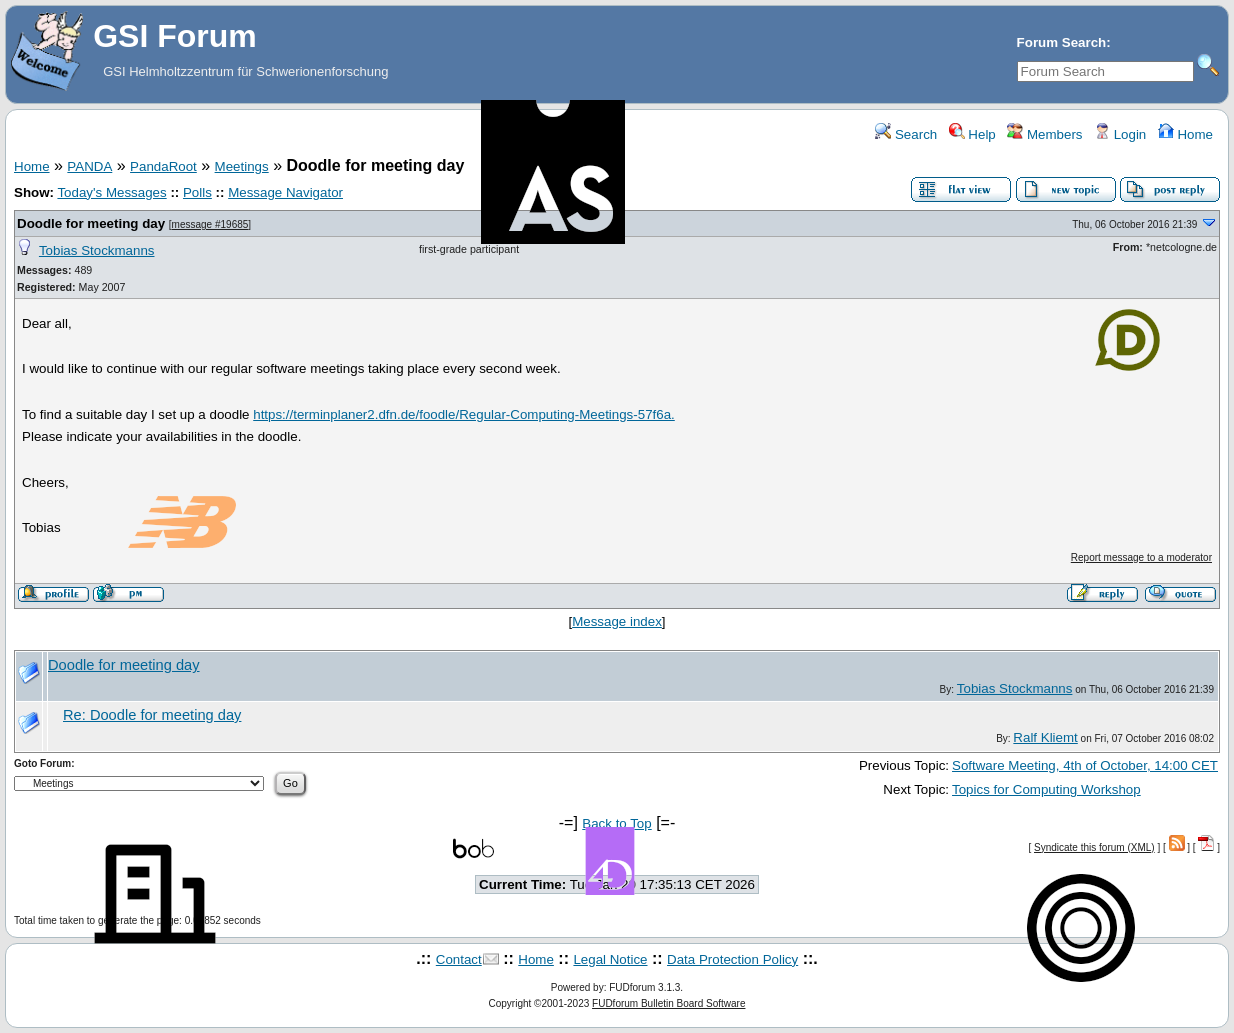 The width and height of the screenshot is (1234, 1033). I want to click on 4D software logo, so click(610, 861).